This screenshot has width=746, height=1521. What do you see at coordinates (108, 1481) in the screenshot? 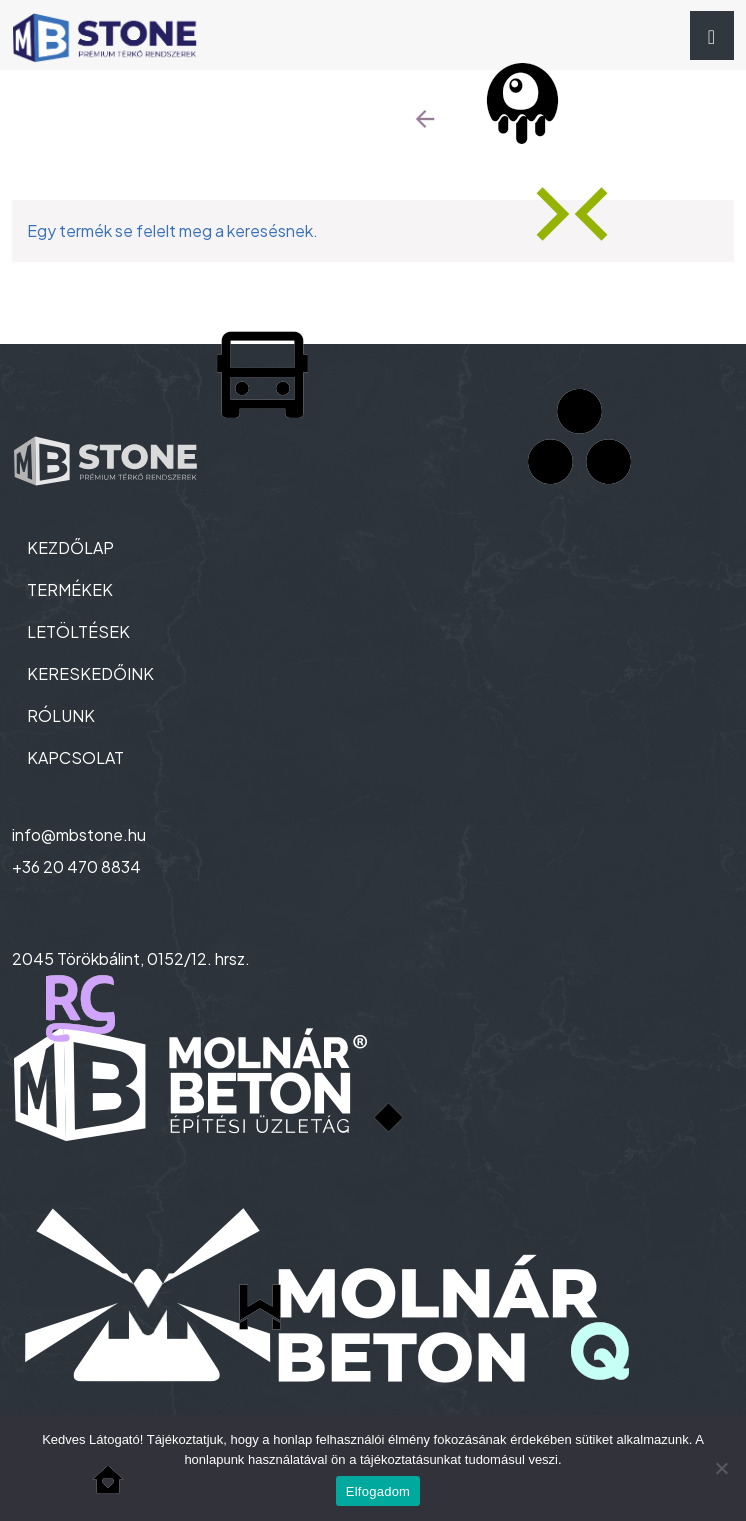
I see `access your favorite or loved home` at bounding box center [108, 1481].